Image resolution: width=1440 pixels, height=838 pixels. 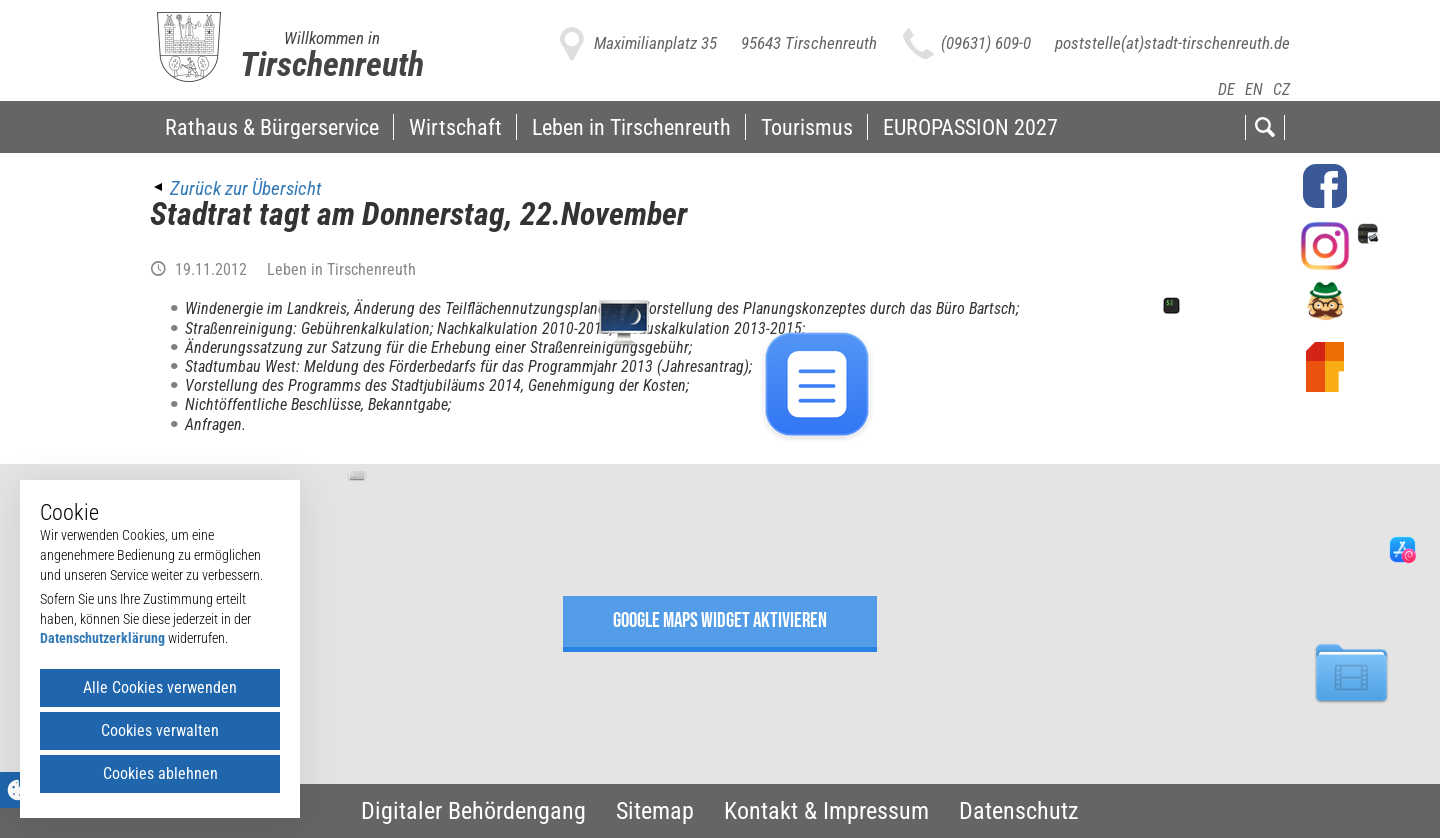 I want to click on open your movies folder, so click(x=1351, y=672).